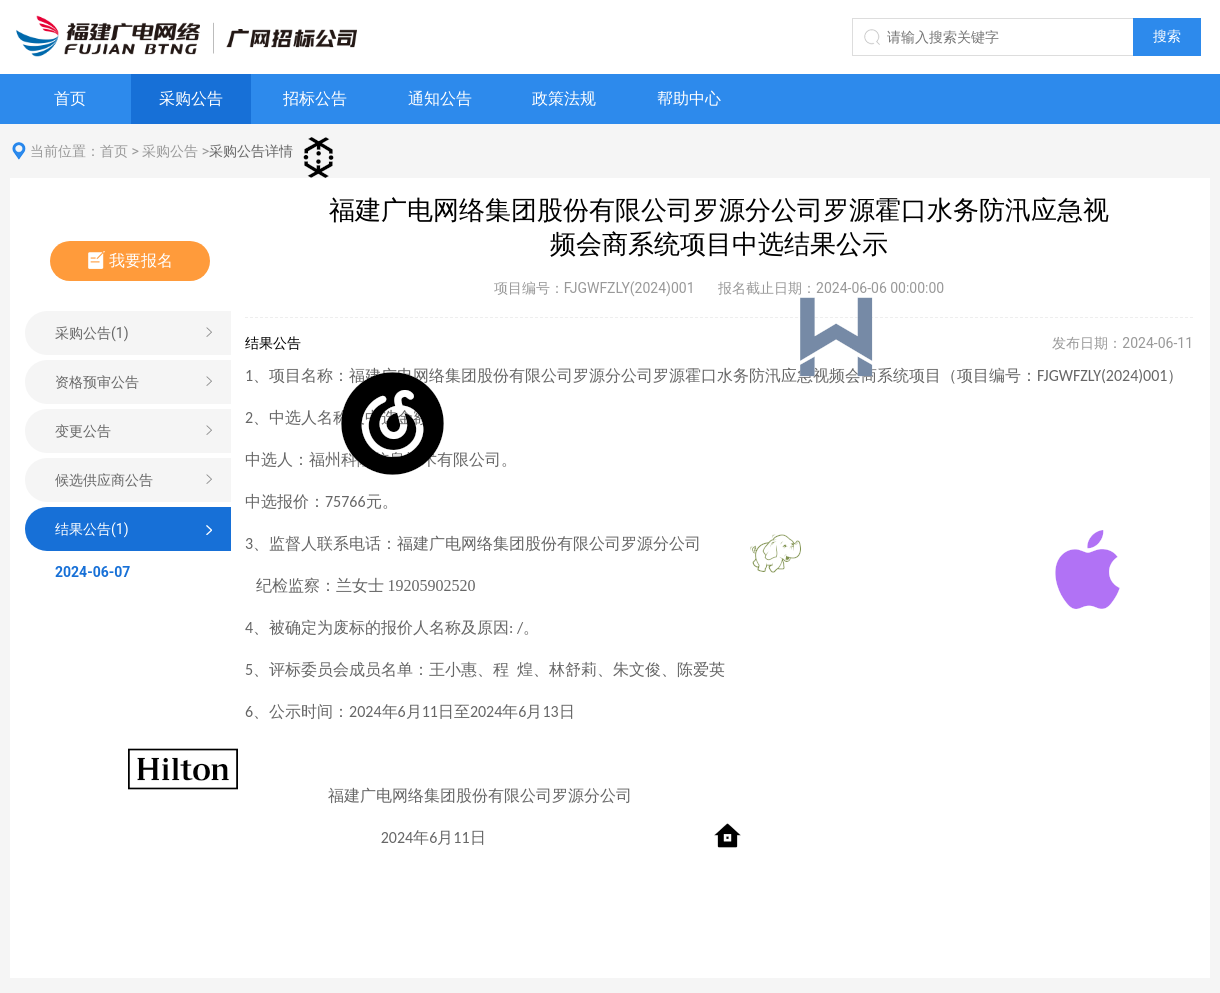 The height and width of the screenshot is (993, 1220). I want to click on google cloud dataflow service logo, so click(318, 157).